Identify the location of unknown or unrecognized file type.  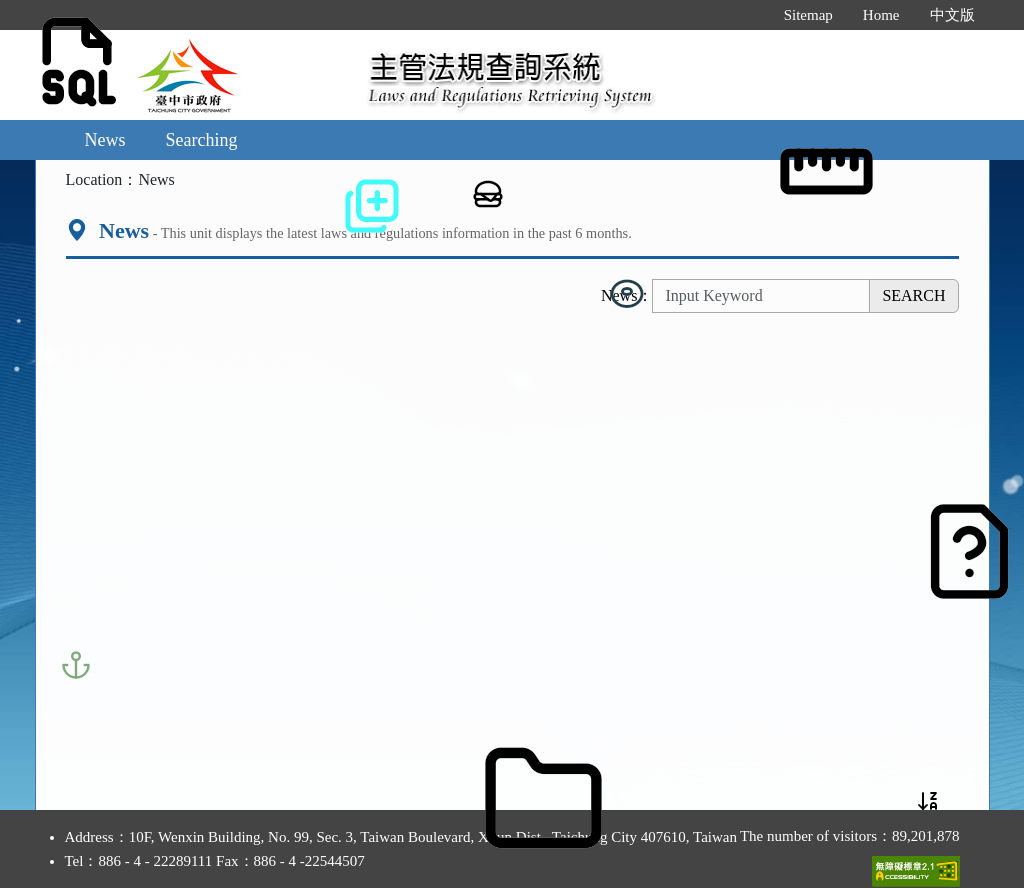
(969, 551).